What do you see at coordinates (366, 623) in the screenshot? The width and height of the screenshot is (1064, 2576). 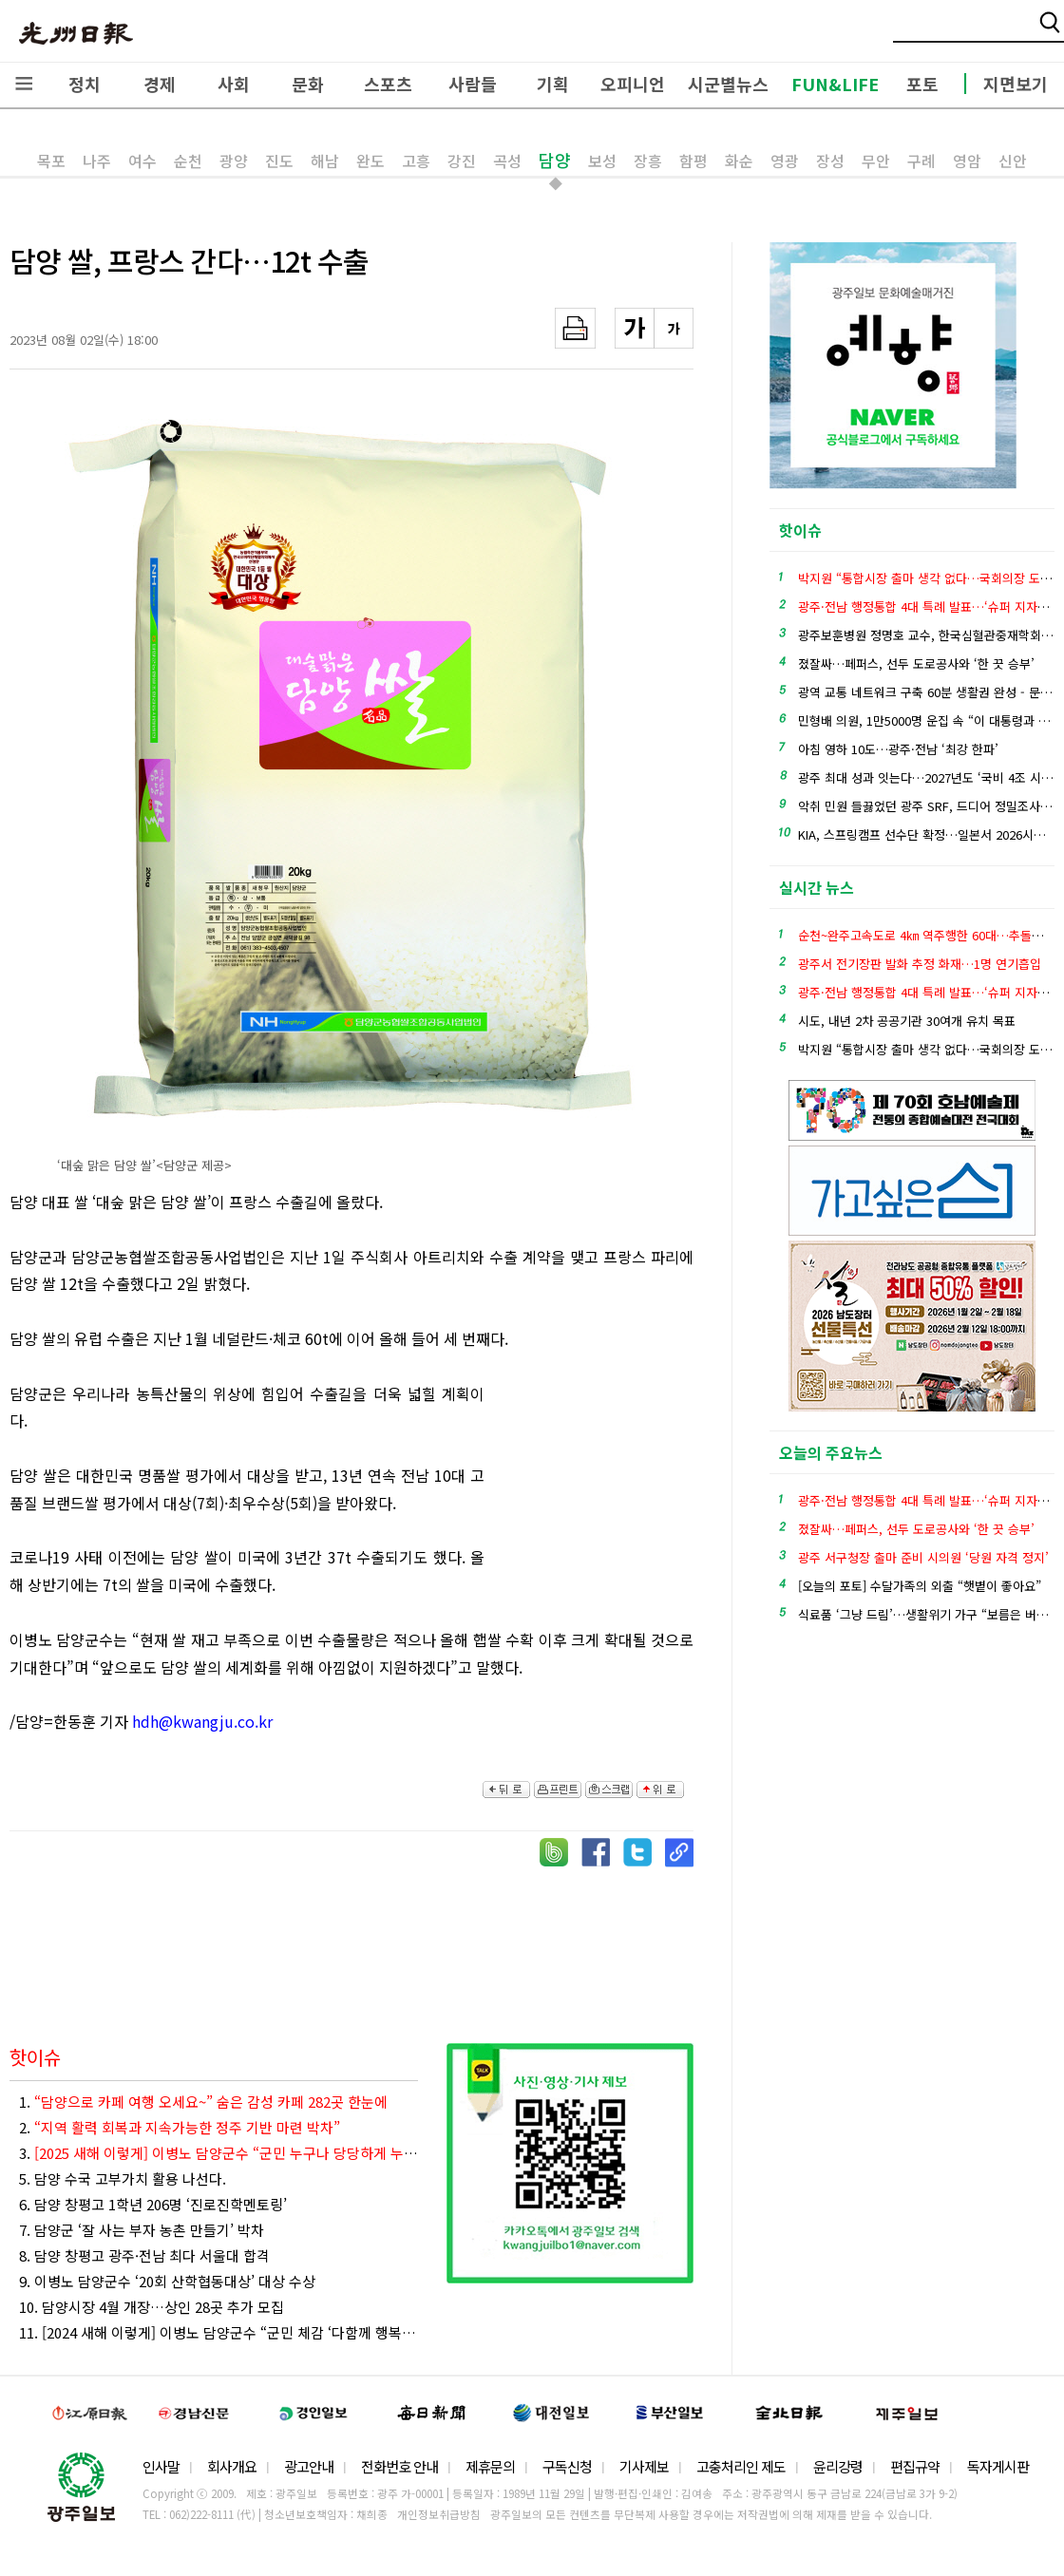 I see `open the Crew United platform` at bounding box center [366, 623].